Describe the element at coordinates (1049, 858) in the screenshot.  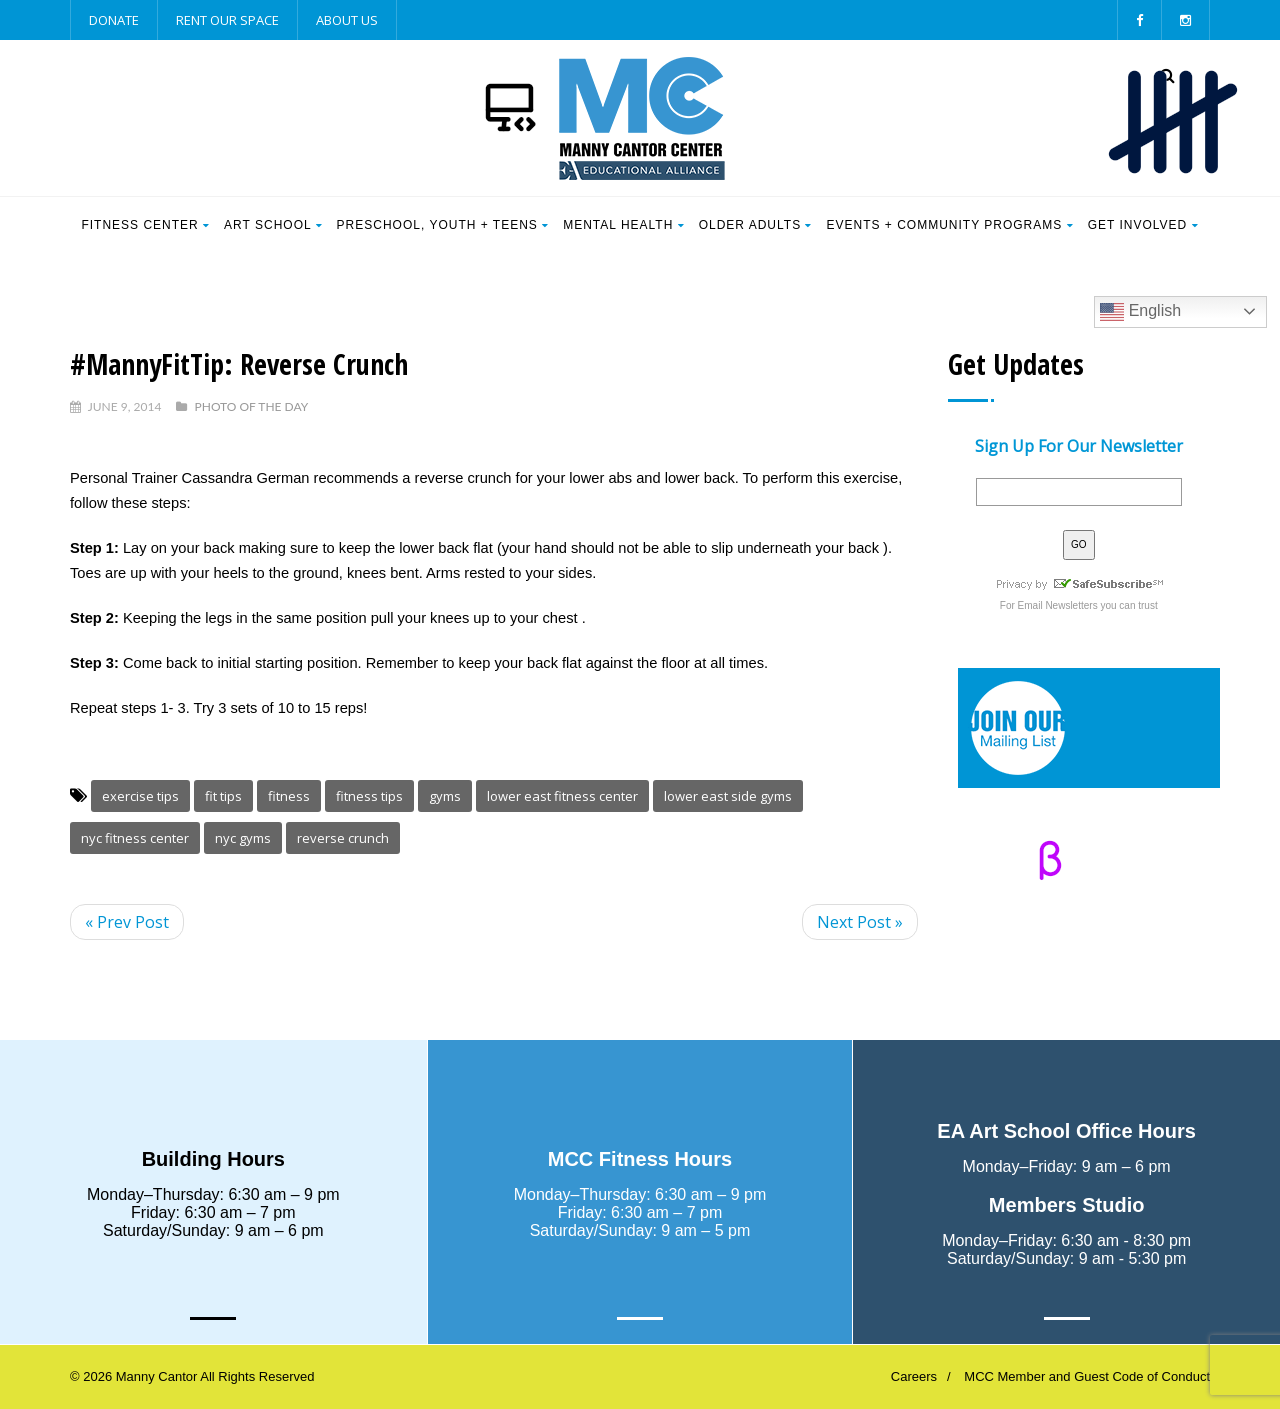
I see `indicates a feature in beta testing phase` at that location.